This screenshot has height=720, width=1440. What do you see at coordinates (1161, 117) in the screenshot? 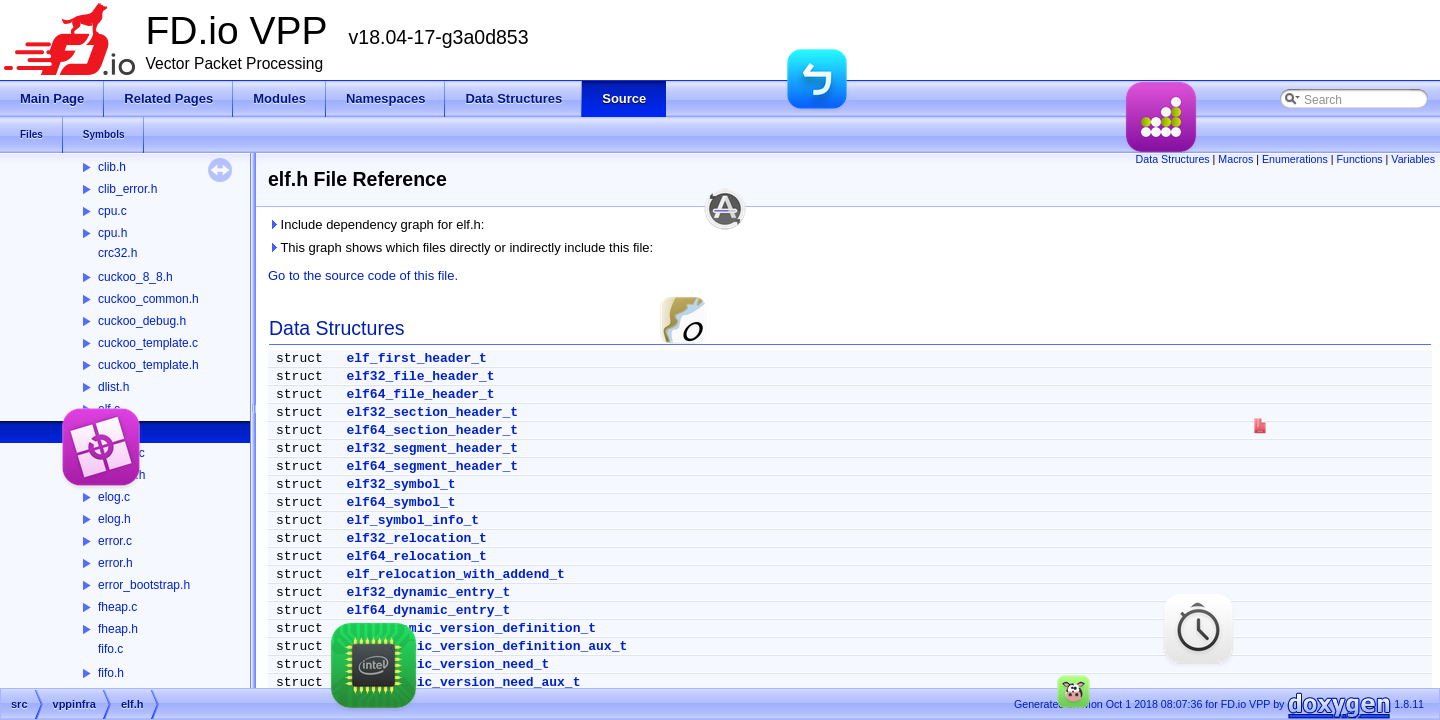
I see `launch the four in a row game app` at bounding box center [1161, 117].